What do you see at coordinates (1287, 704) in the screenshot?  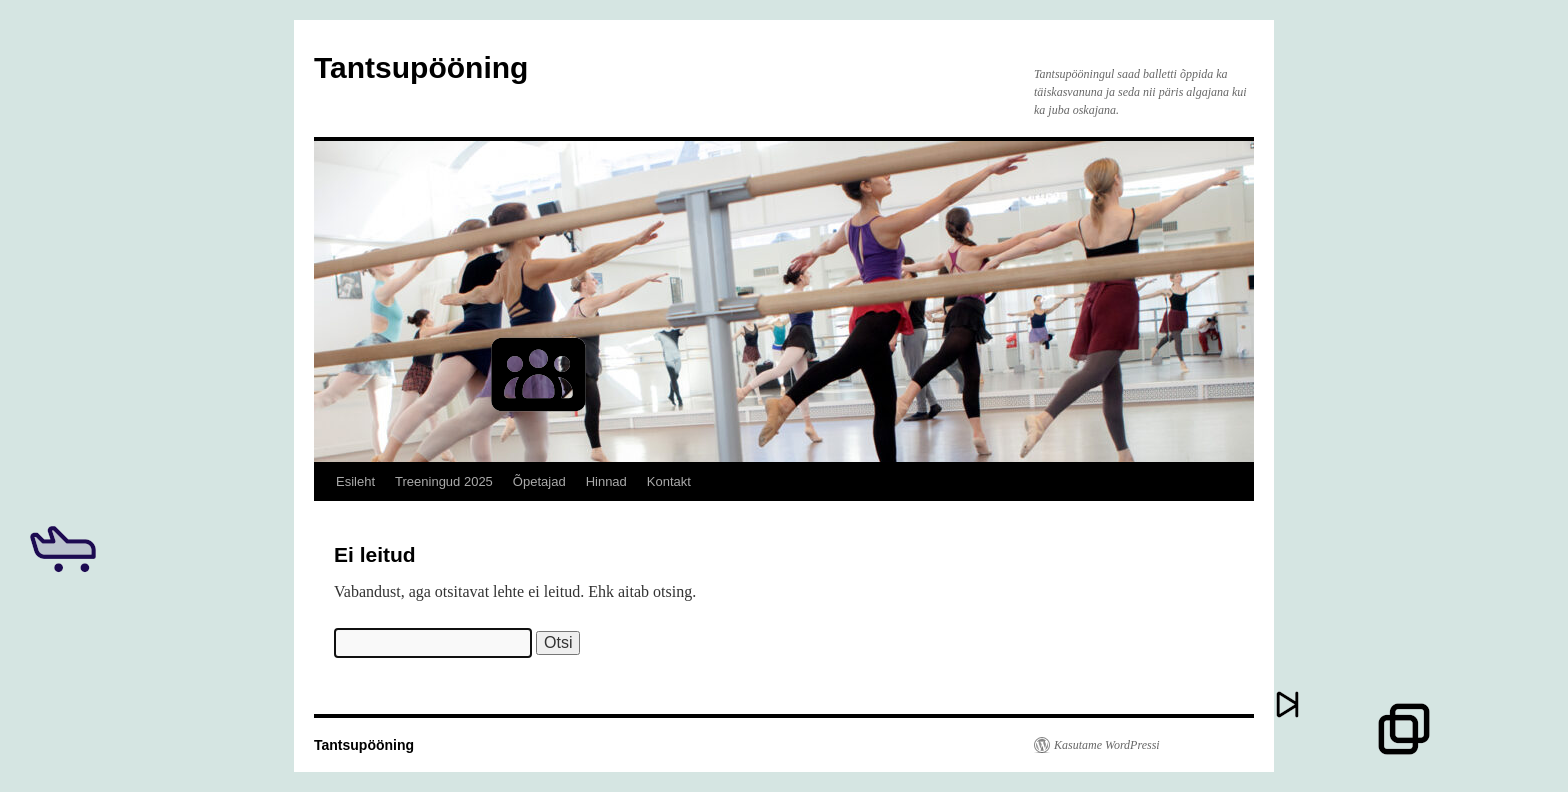 I see `skip to the next track or video` at bounding box center [1287, 704].